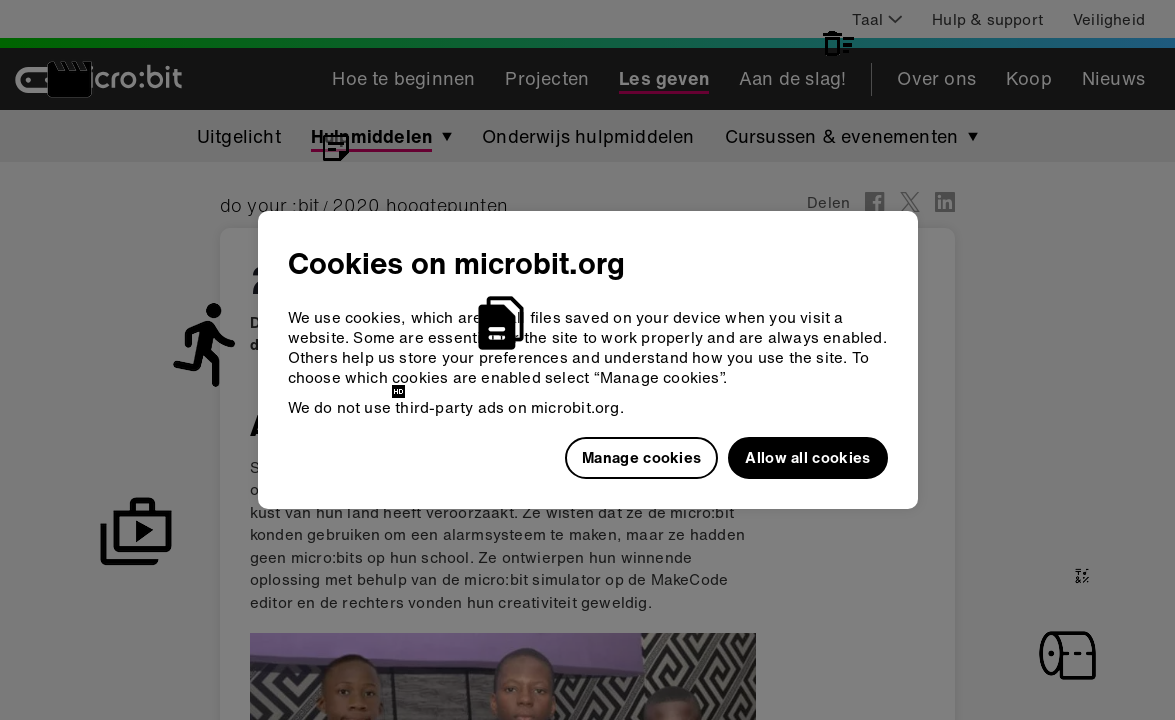 The width and height of the screenshot is (1175, 720). What do you see at coordinates (69, 79) in the screenshot?
I see `access video or movie content` at bounding box center [69, 79].